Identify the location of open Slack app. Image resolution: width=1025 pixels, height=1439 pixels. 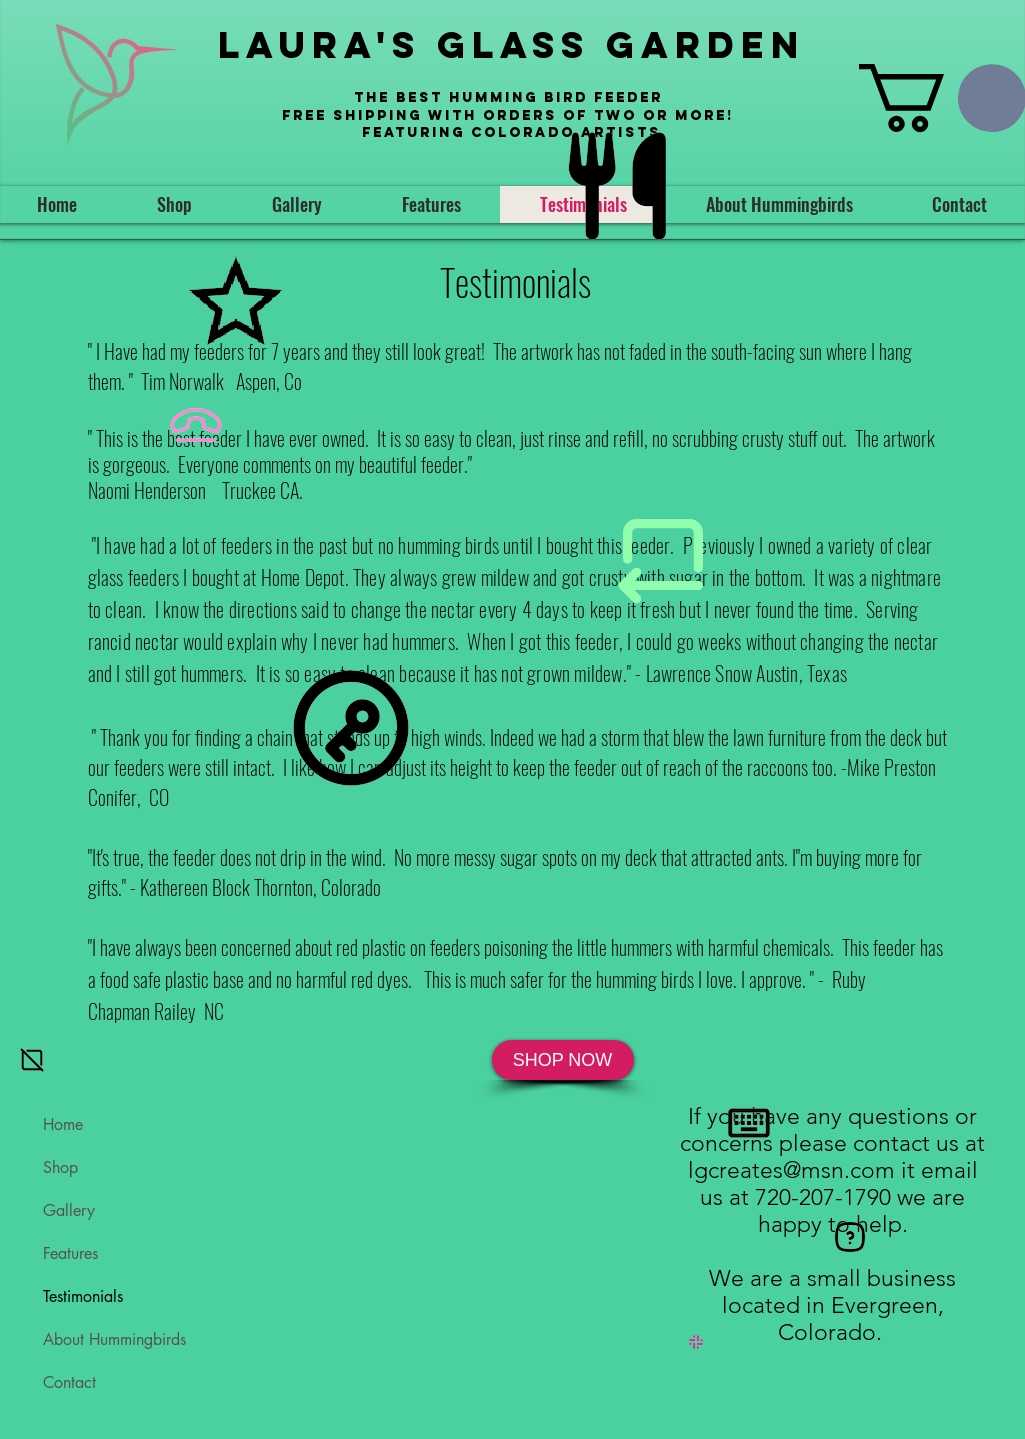
(696, 1342).